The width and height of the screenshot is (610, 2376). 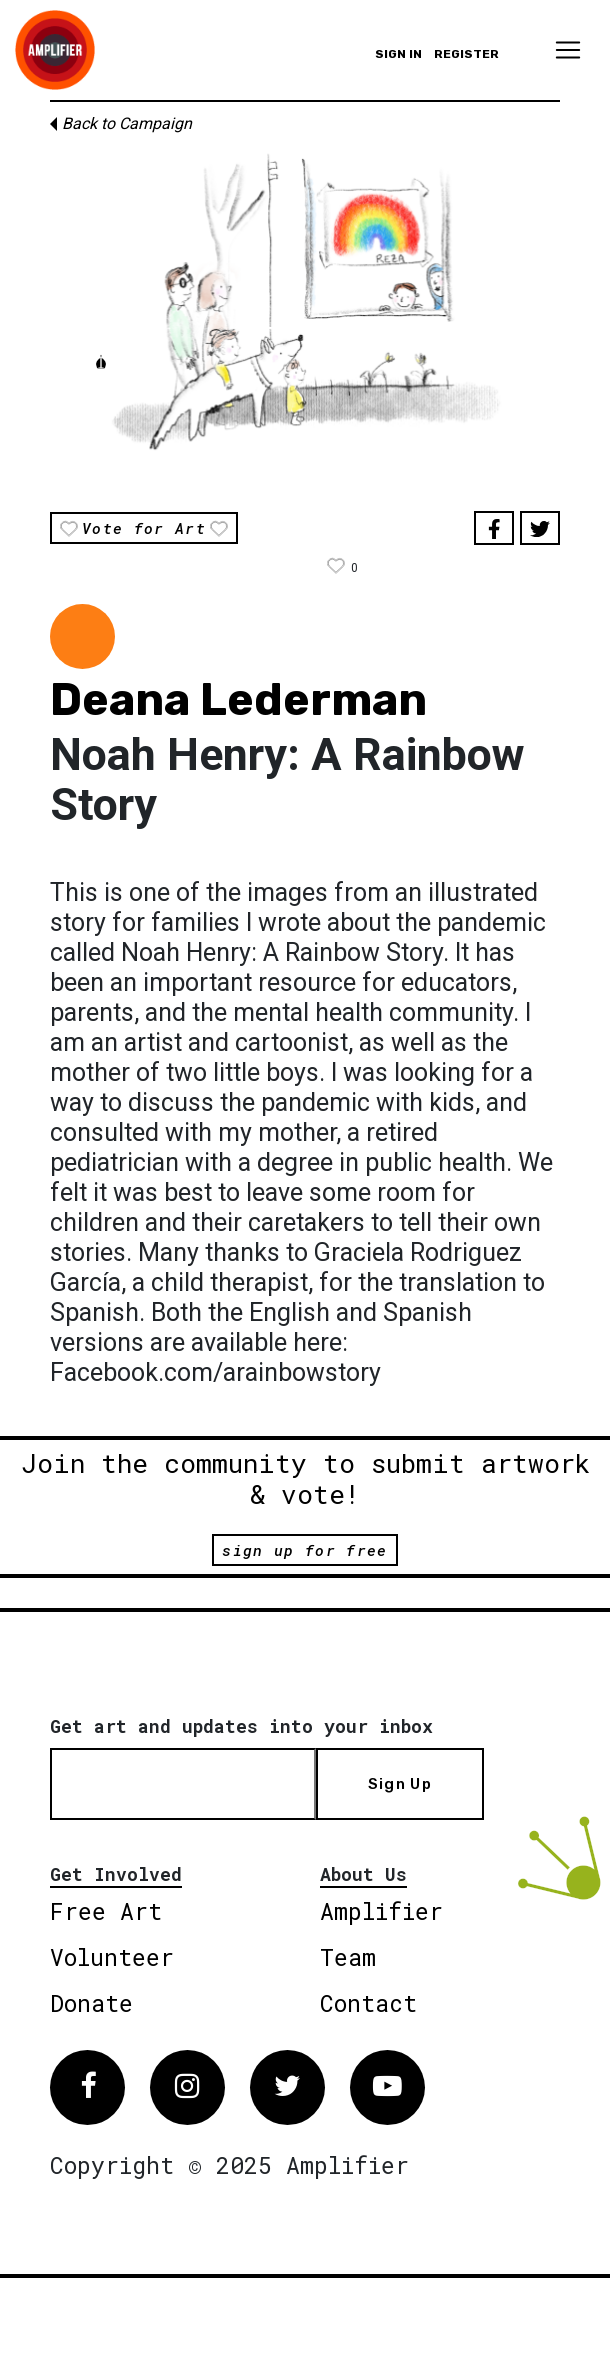 What do you see at coordinates (101, 362) in the screenshot?
I see `indicates religious or papal content` at bounding box center [101, 362].